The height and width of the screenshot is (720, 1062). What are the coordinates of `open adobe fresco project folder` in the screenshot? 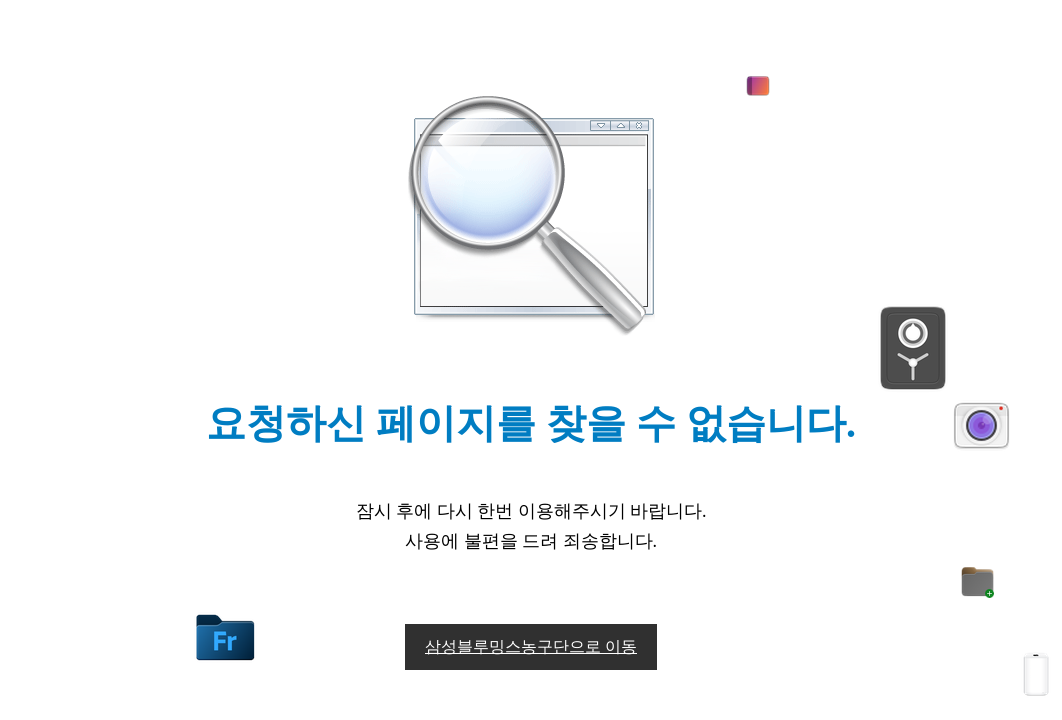 It's located at (225, 639).